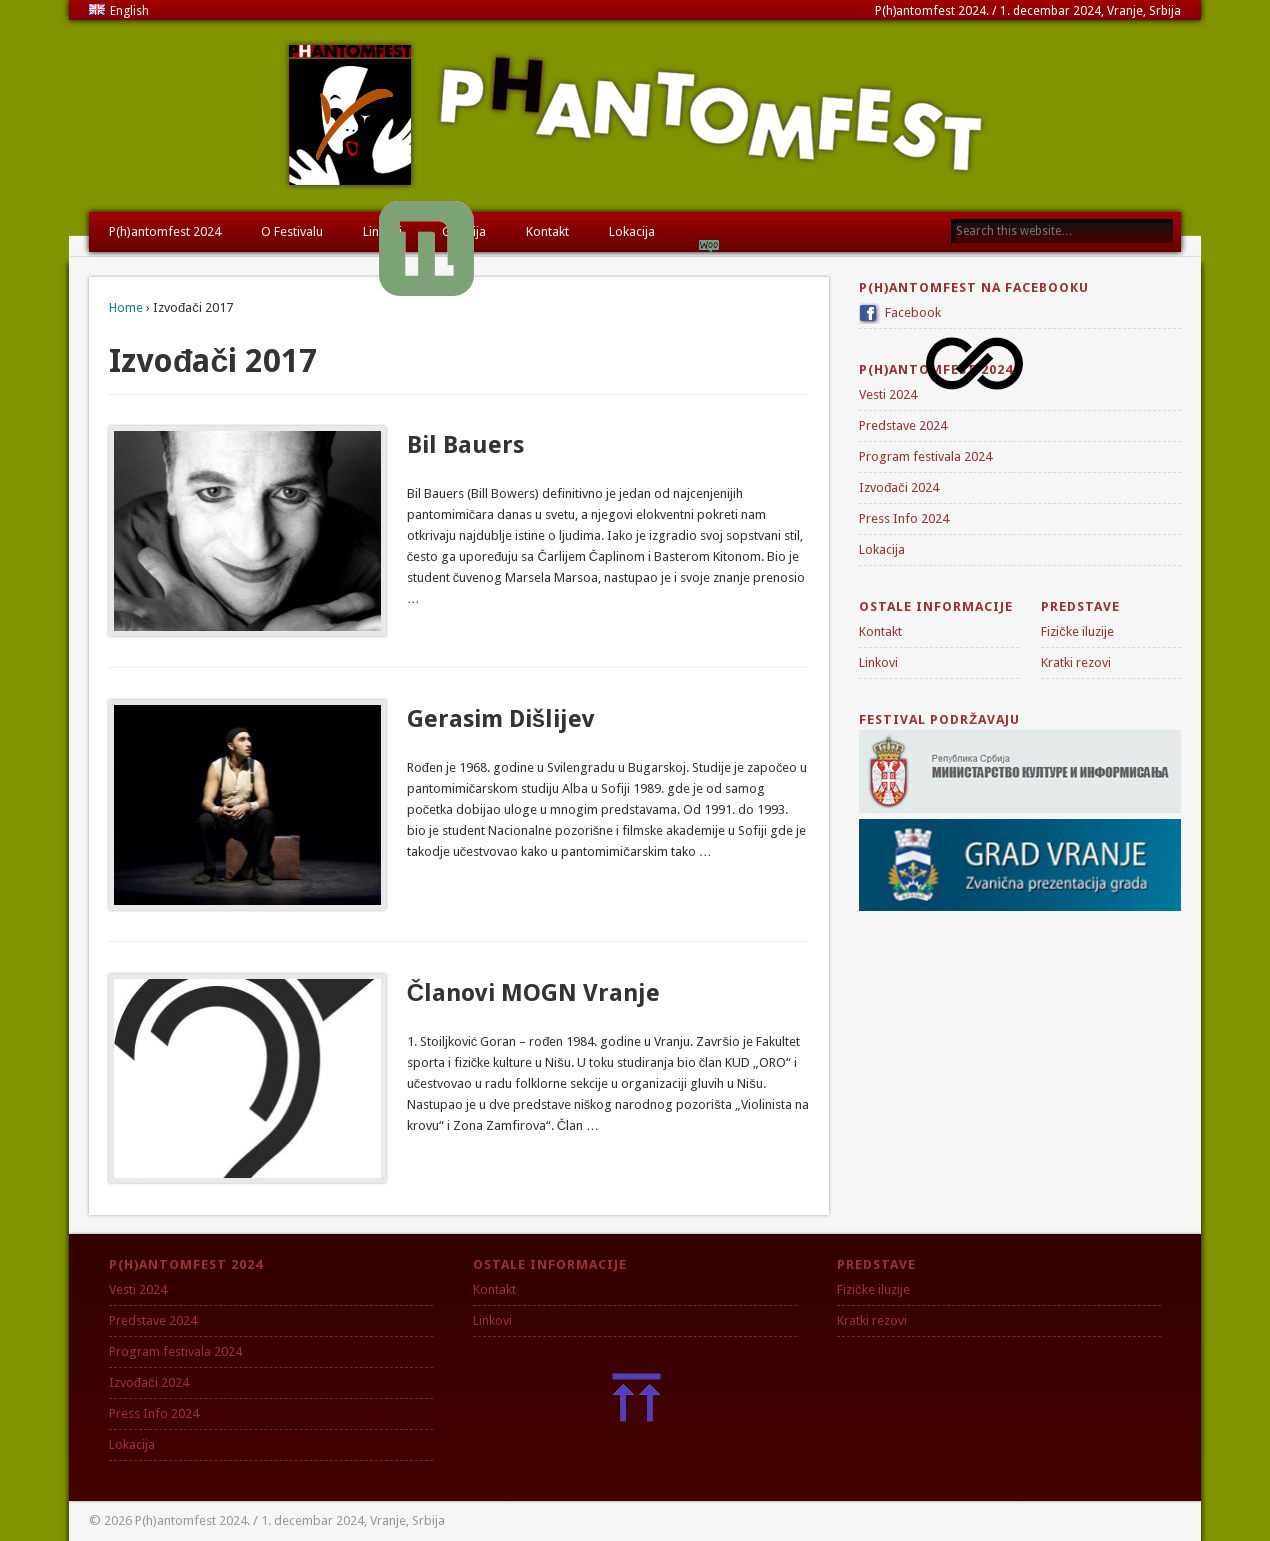 Image resolution: width=1270 pixels, height=1541 pixels. Describe the element at coordinates (974, 363) in the screenshot. I see `crayon brand logo` at that location.